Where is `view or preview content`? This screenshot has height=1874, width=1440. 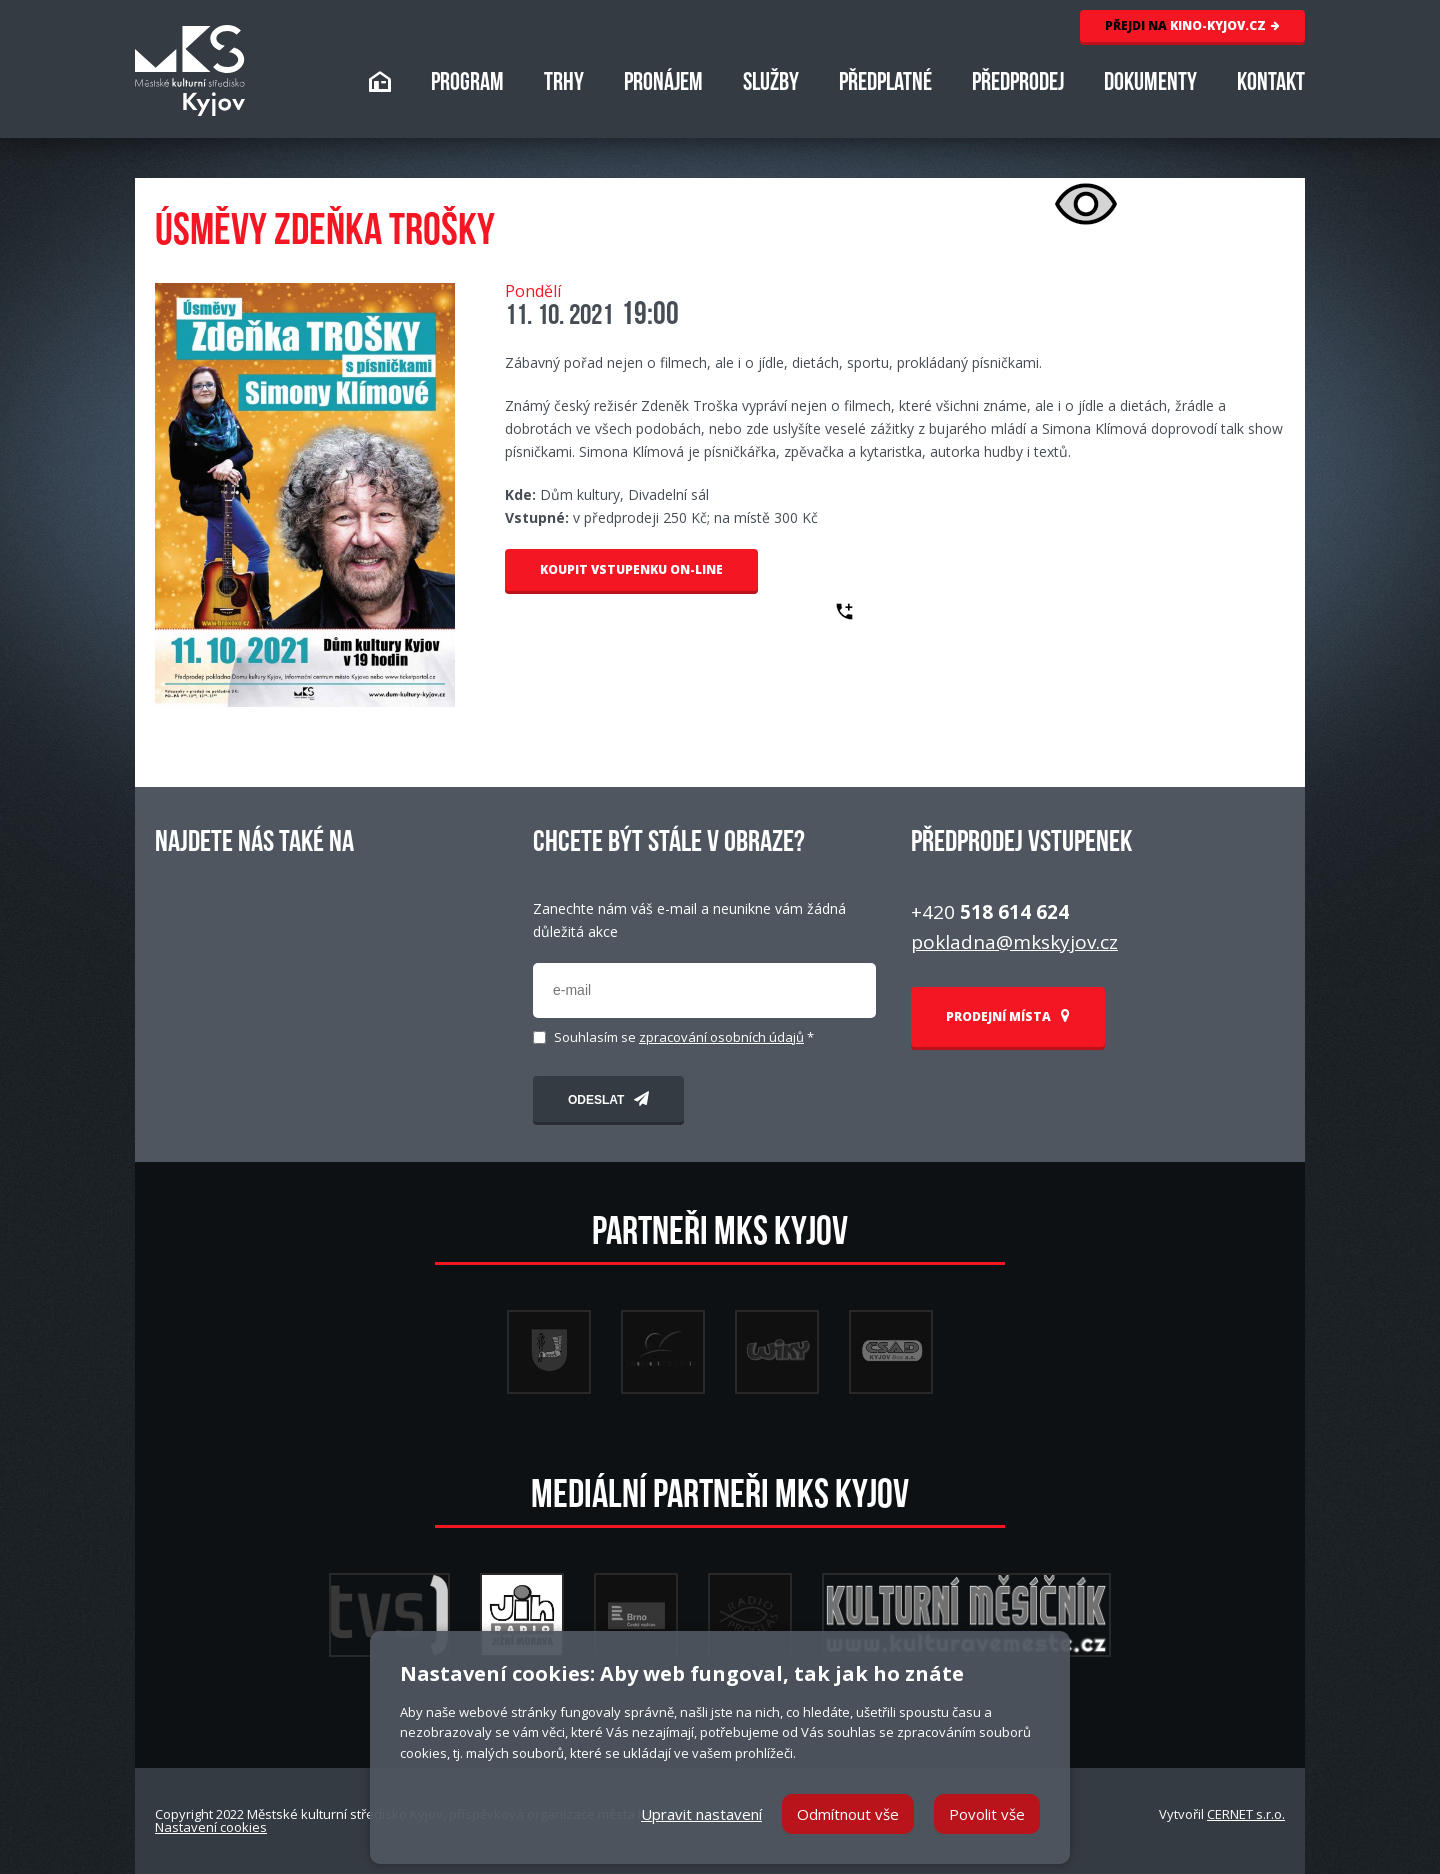
view or preview content is located at coordinates (1086, 204).